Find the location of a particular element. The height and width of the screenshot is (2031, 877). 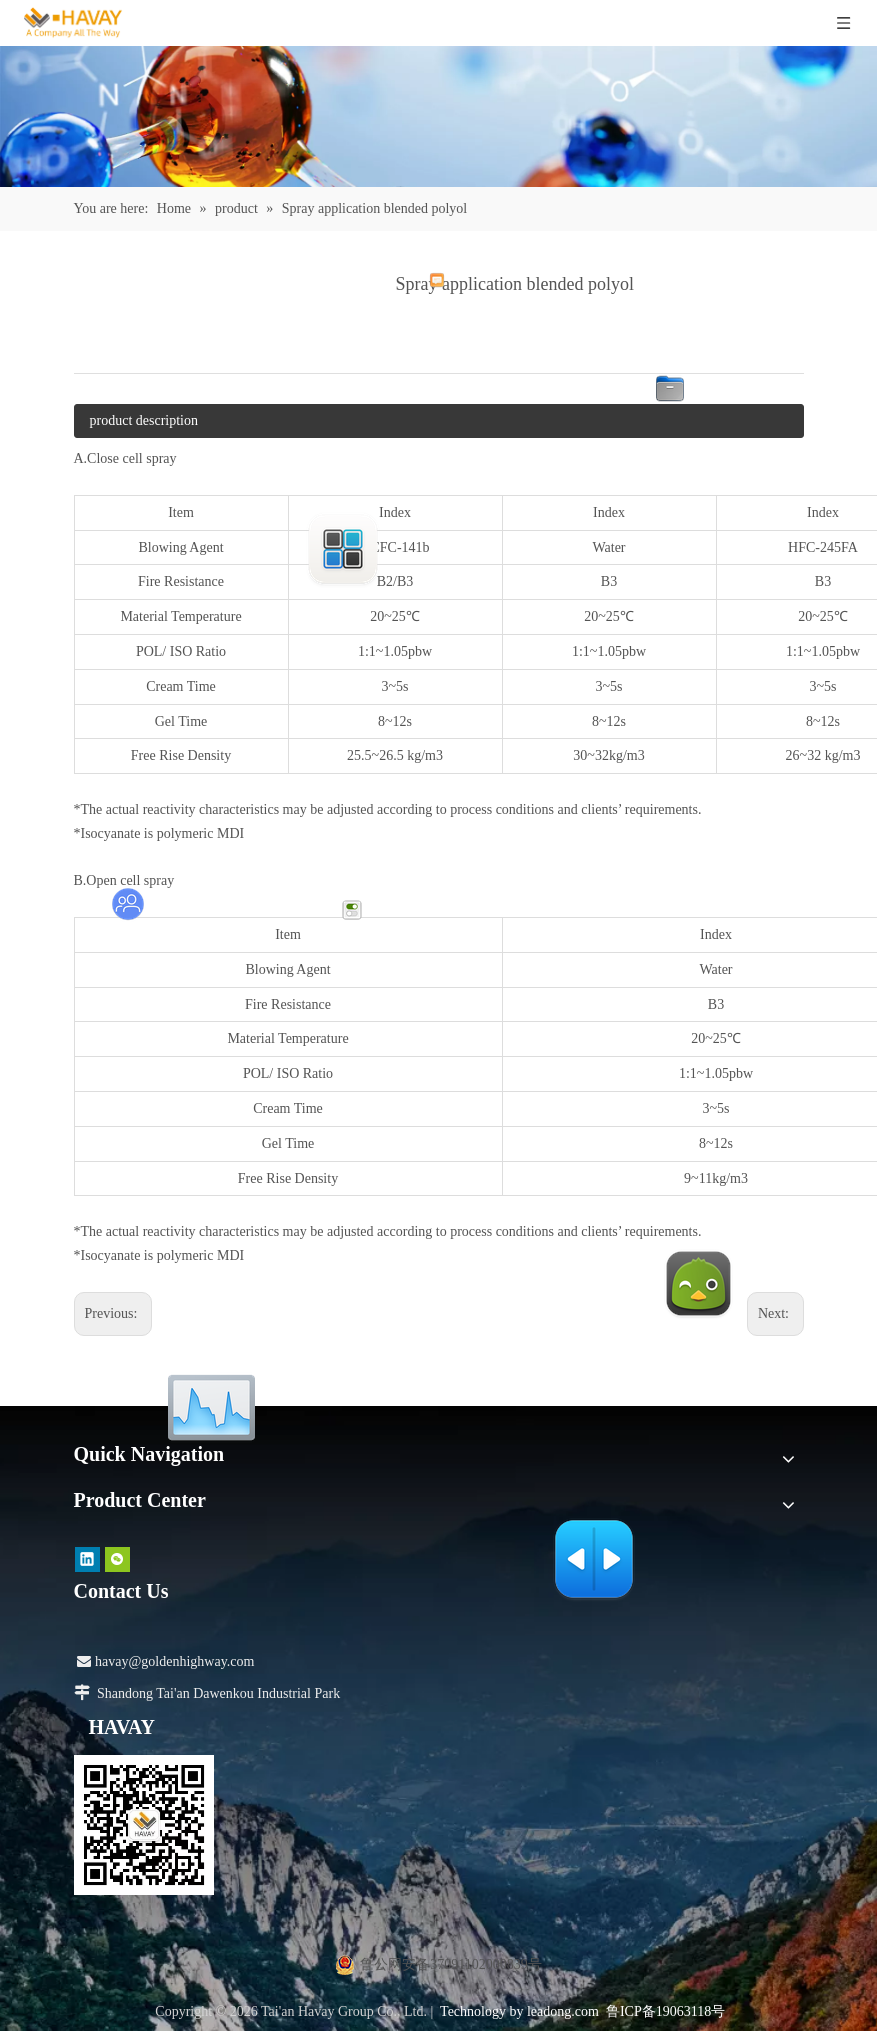

open task manager application is located at coordinates (211, 1407).